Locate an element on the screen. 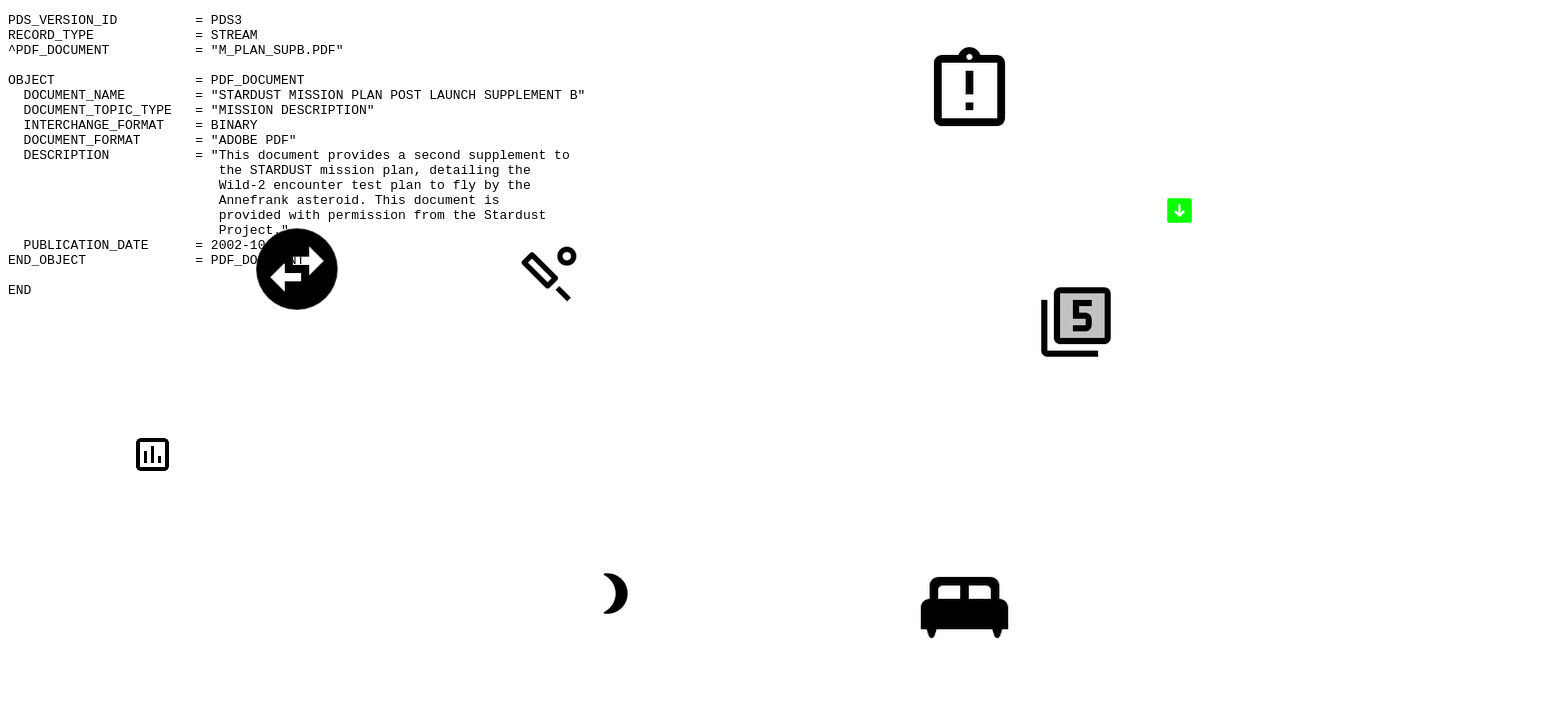  swap or exchange items is located at coordinates (297, 269).